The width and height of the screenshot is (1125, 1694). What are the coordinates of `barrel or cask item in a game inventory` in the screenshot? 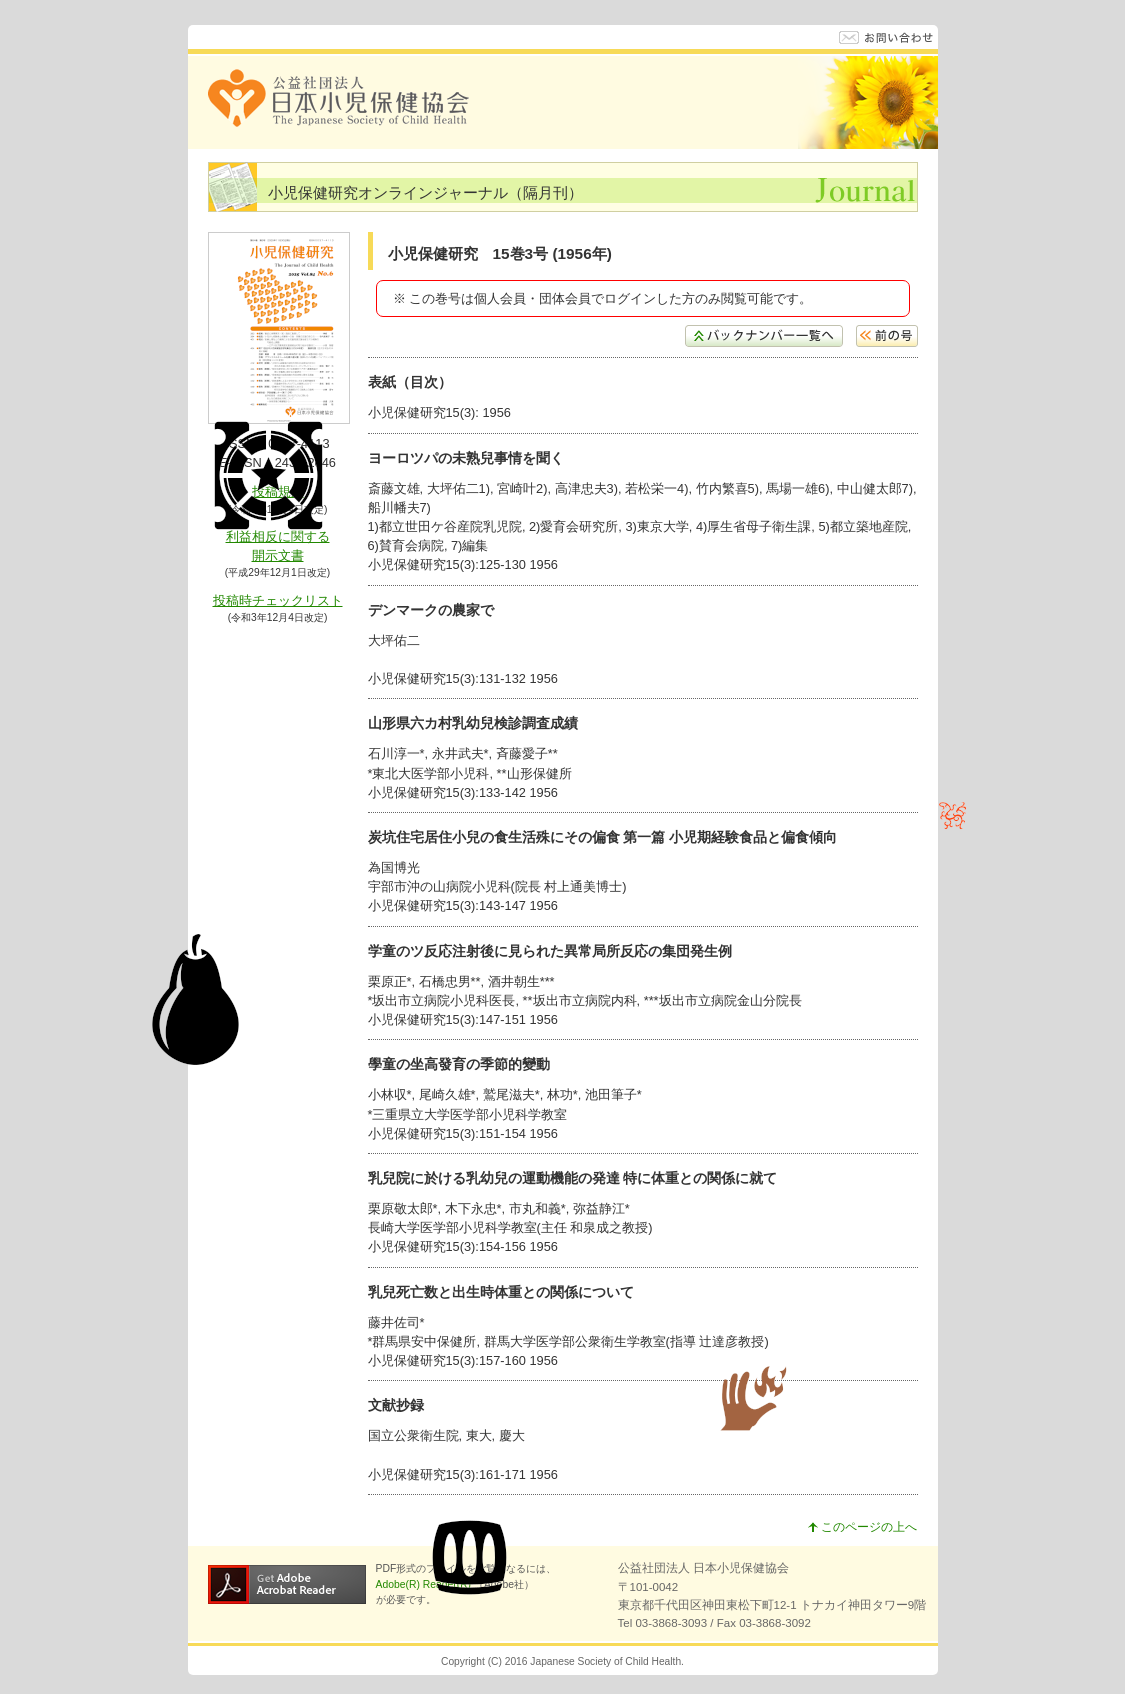 It's located at (469, 1557).